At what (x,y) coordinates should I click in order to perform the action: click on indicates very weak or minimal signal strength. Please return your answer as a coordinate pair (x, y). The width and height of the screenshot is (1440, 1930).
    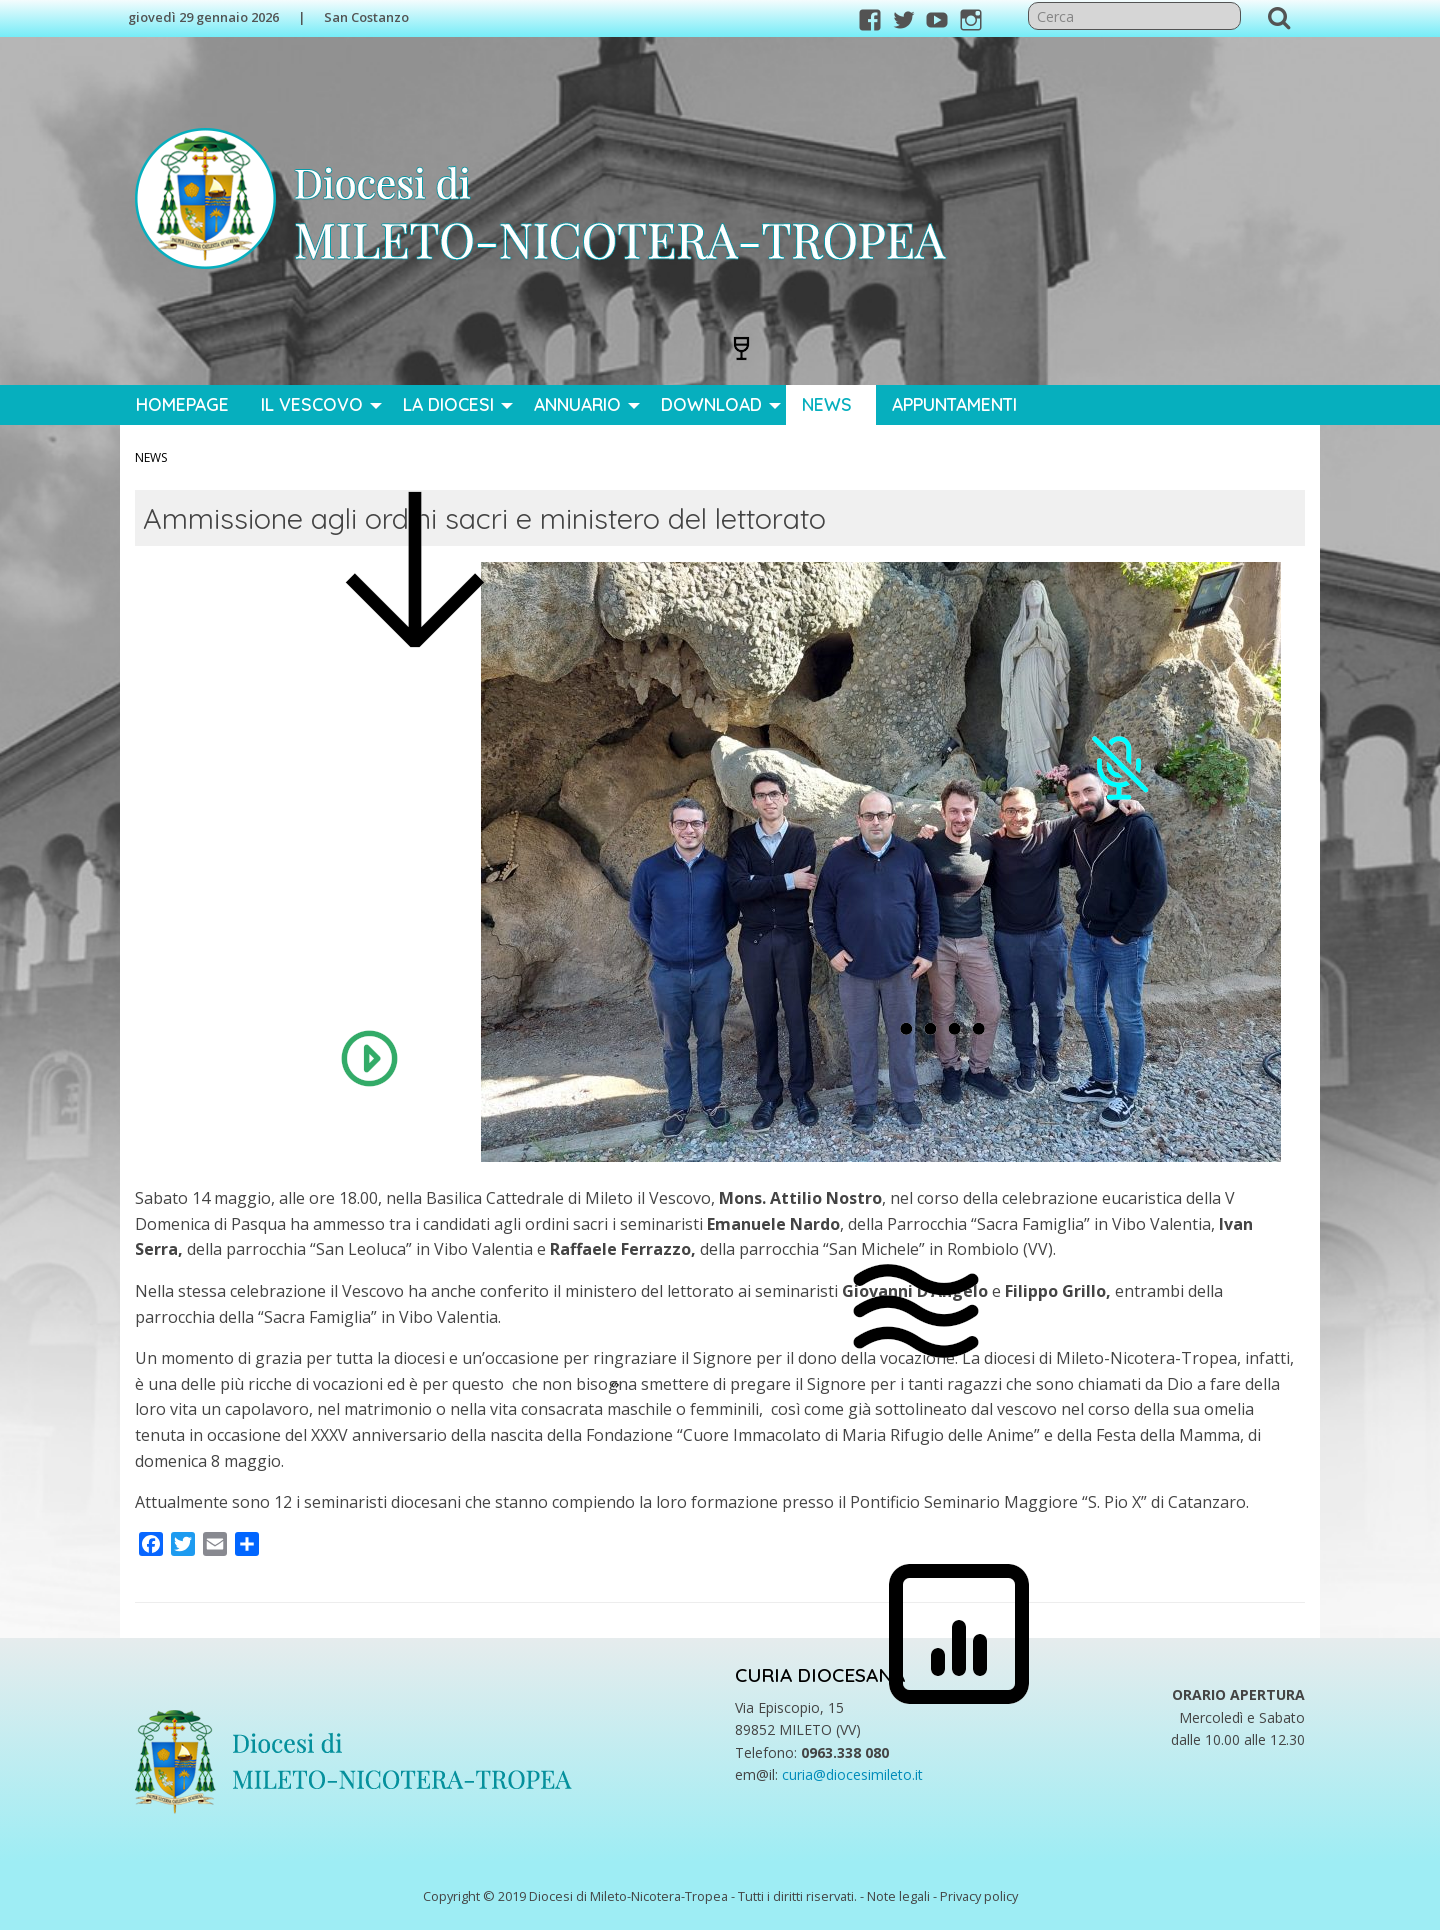
    Looking at the image, I should click on (942, 992).